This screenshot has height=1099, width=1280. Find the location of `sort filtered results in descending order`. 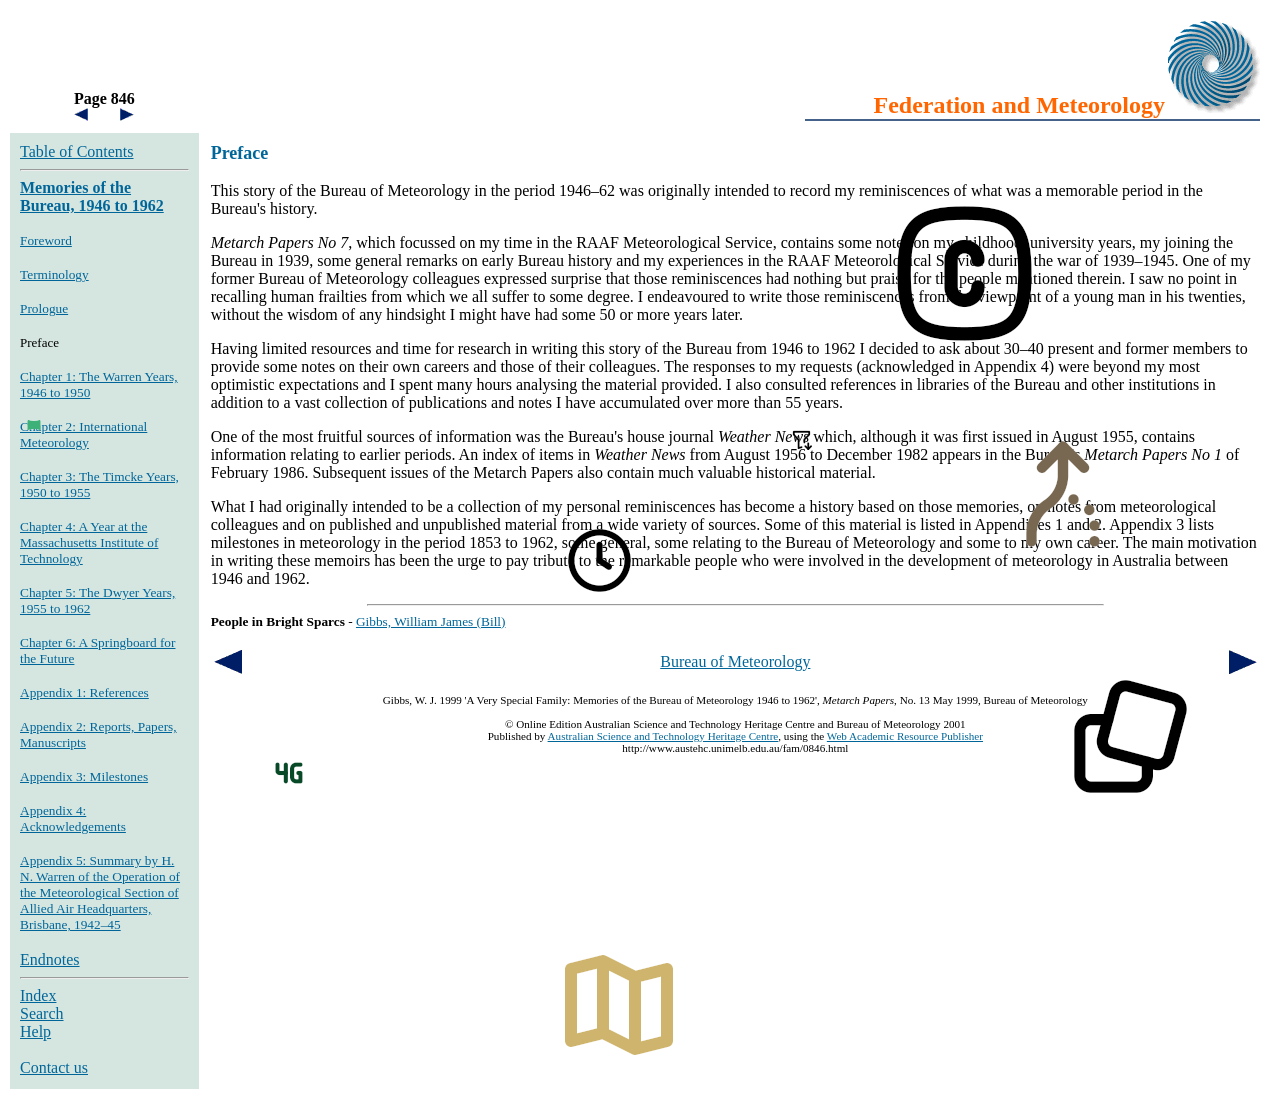

sort filtered results in descending order is located at coordinates (801, 439).